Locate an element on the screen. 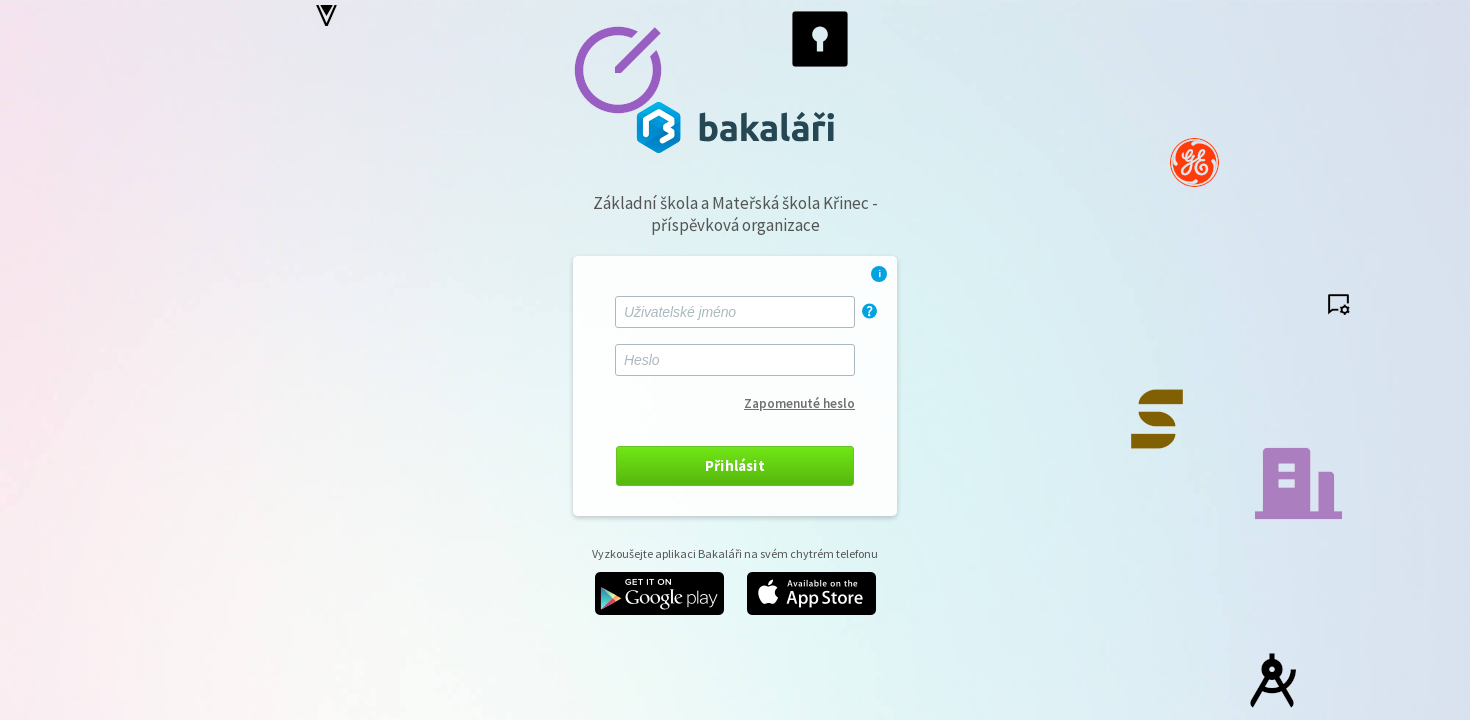 This screenshot has height=720, width=1470. view building or office location is located at coordinates (1298, 483).